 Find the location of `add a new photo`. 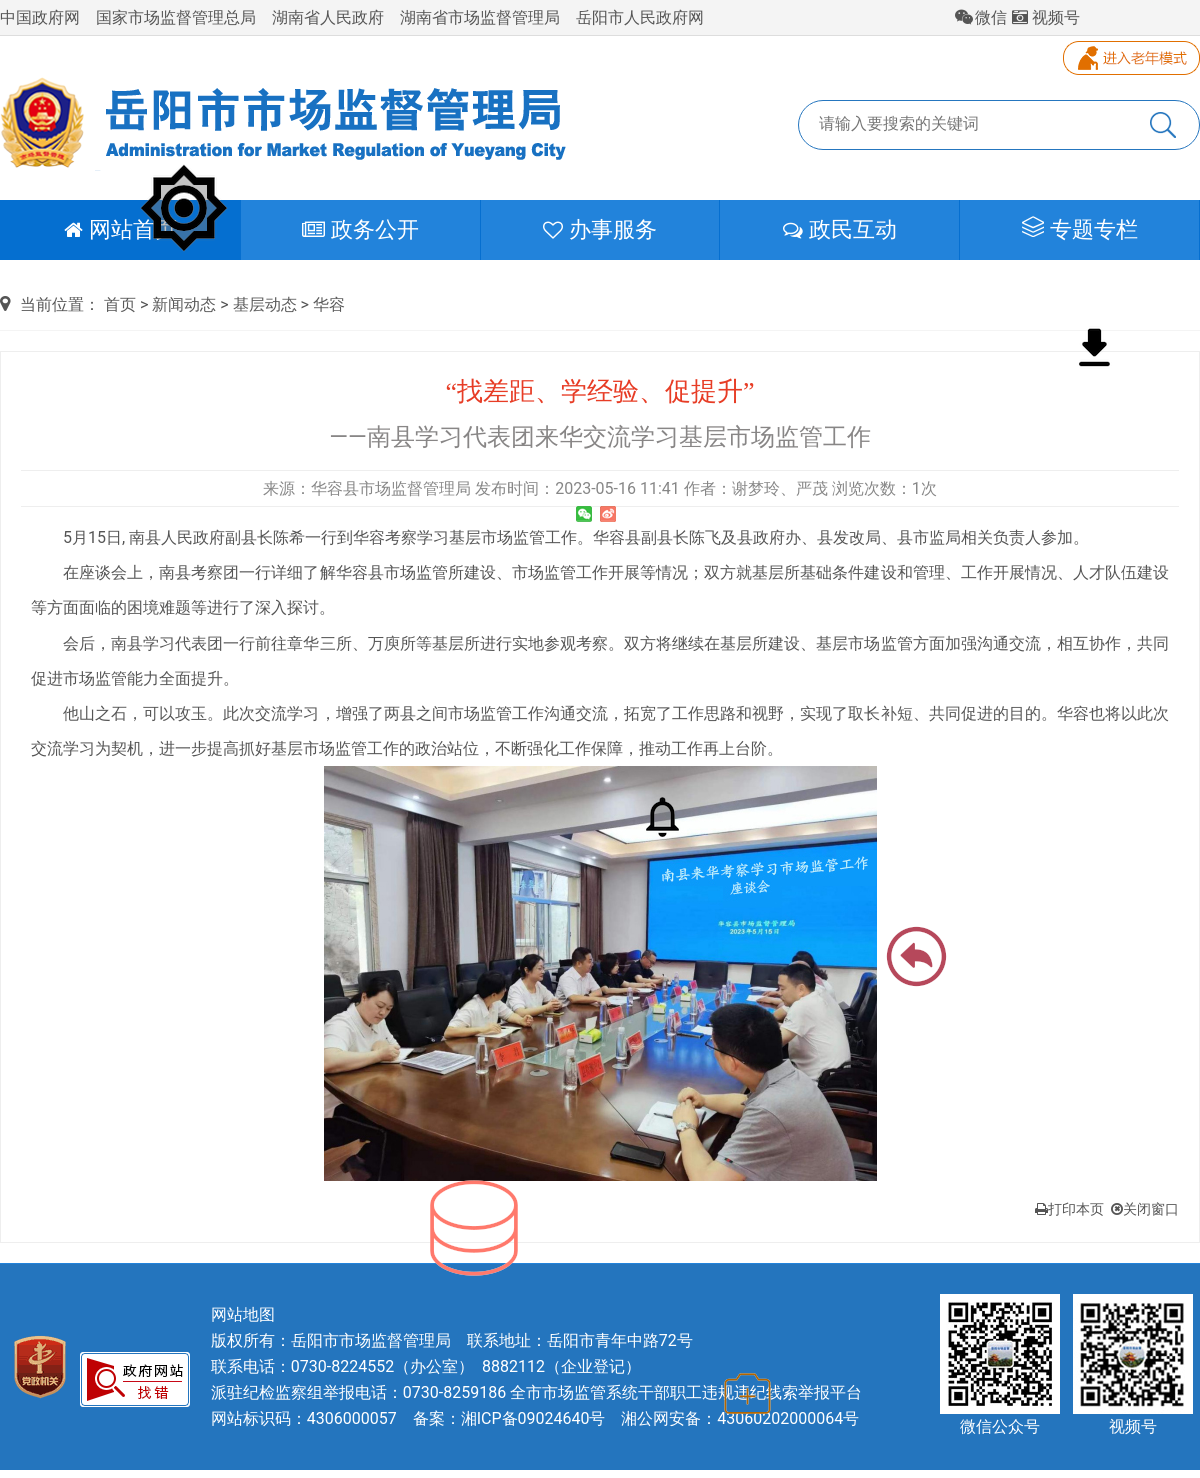

add a new photo is located at coordinates (747, 1394).